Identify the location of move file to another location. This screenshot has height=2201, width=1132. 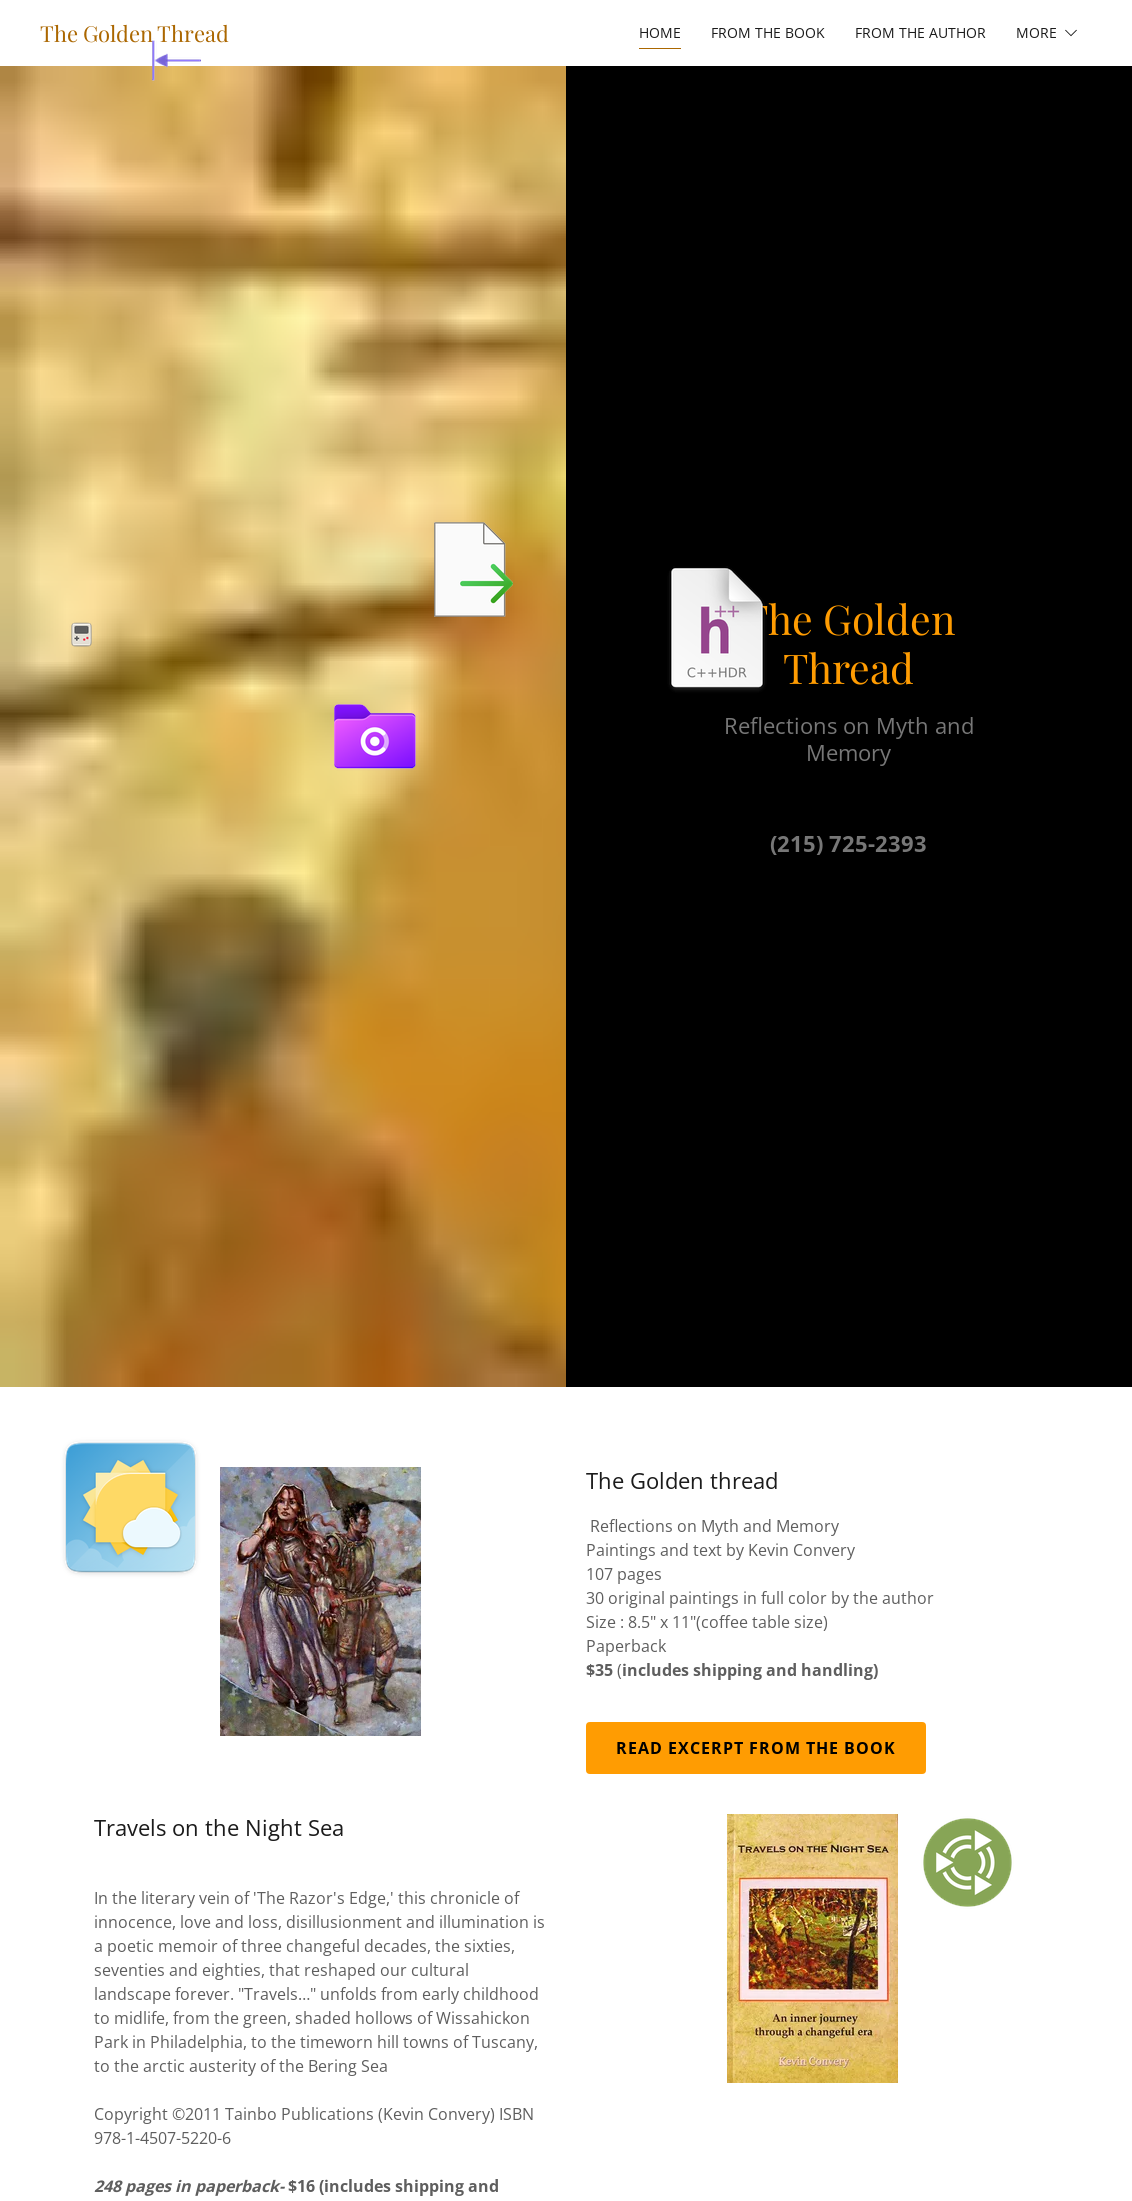
(469, 569).